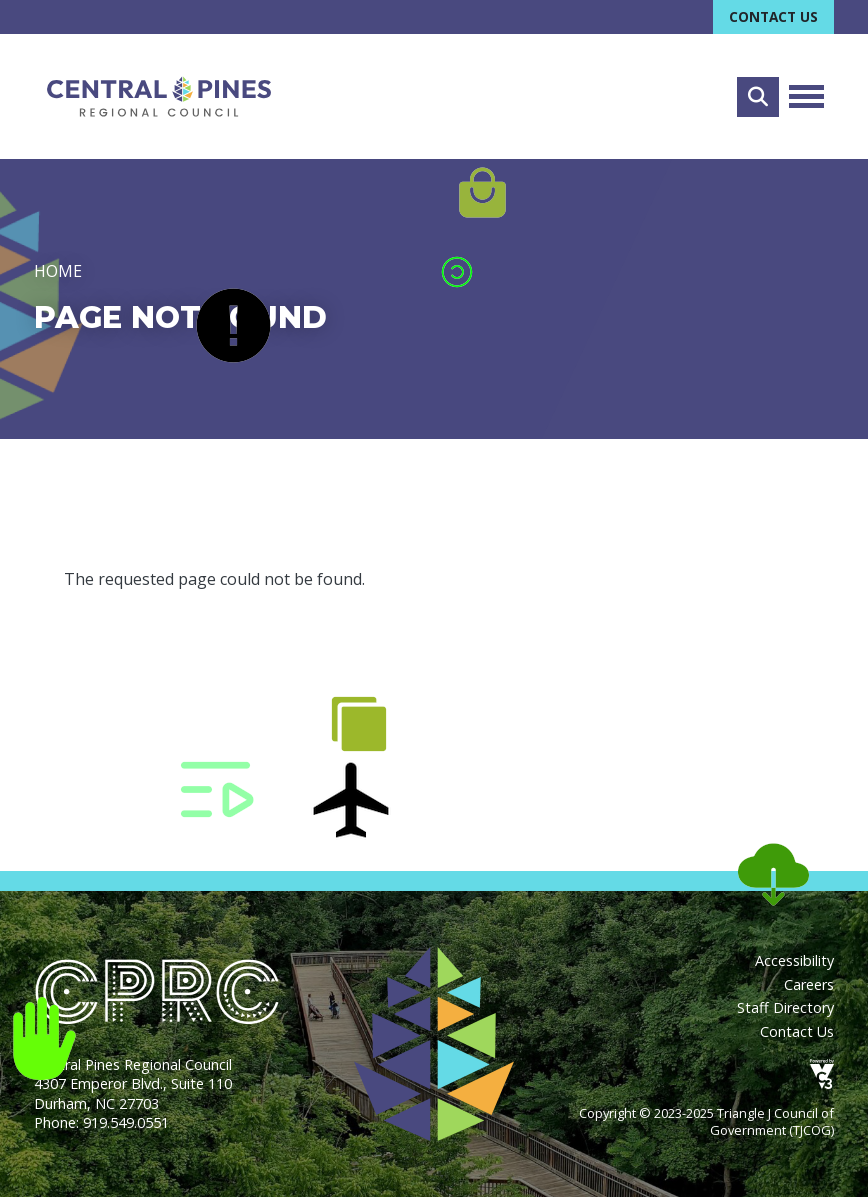 This screenshot has width=868, height=1197. Describe the element at coordinates (215, 789) in the screenshot. I see `view video playlist` at that location.